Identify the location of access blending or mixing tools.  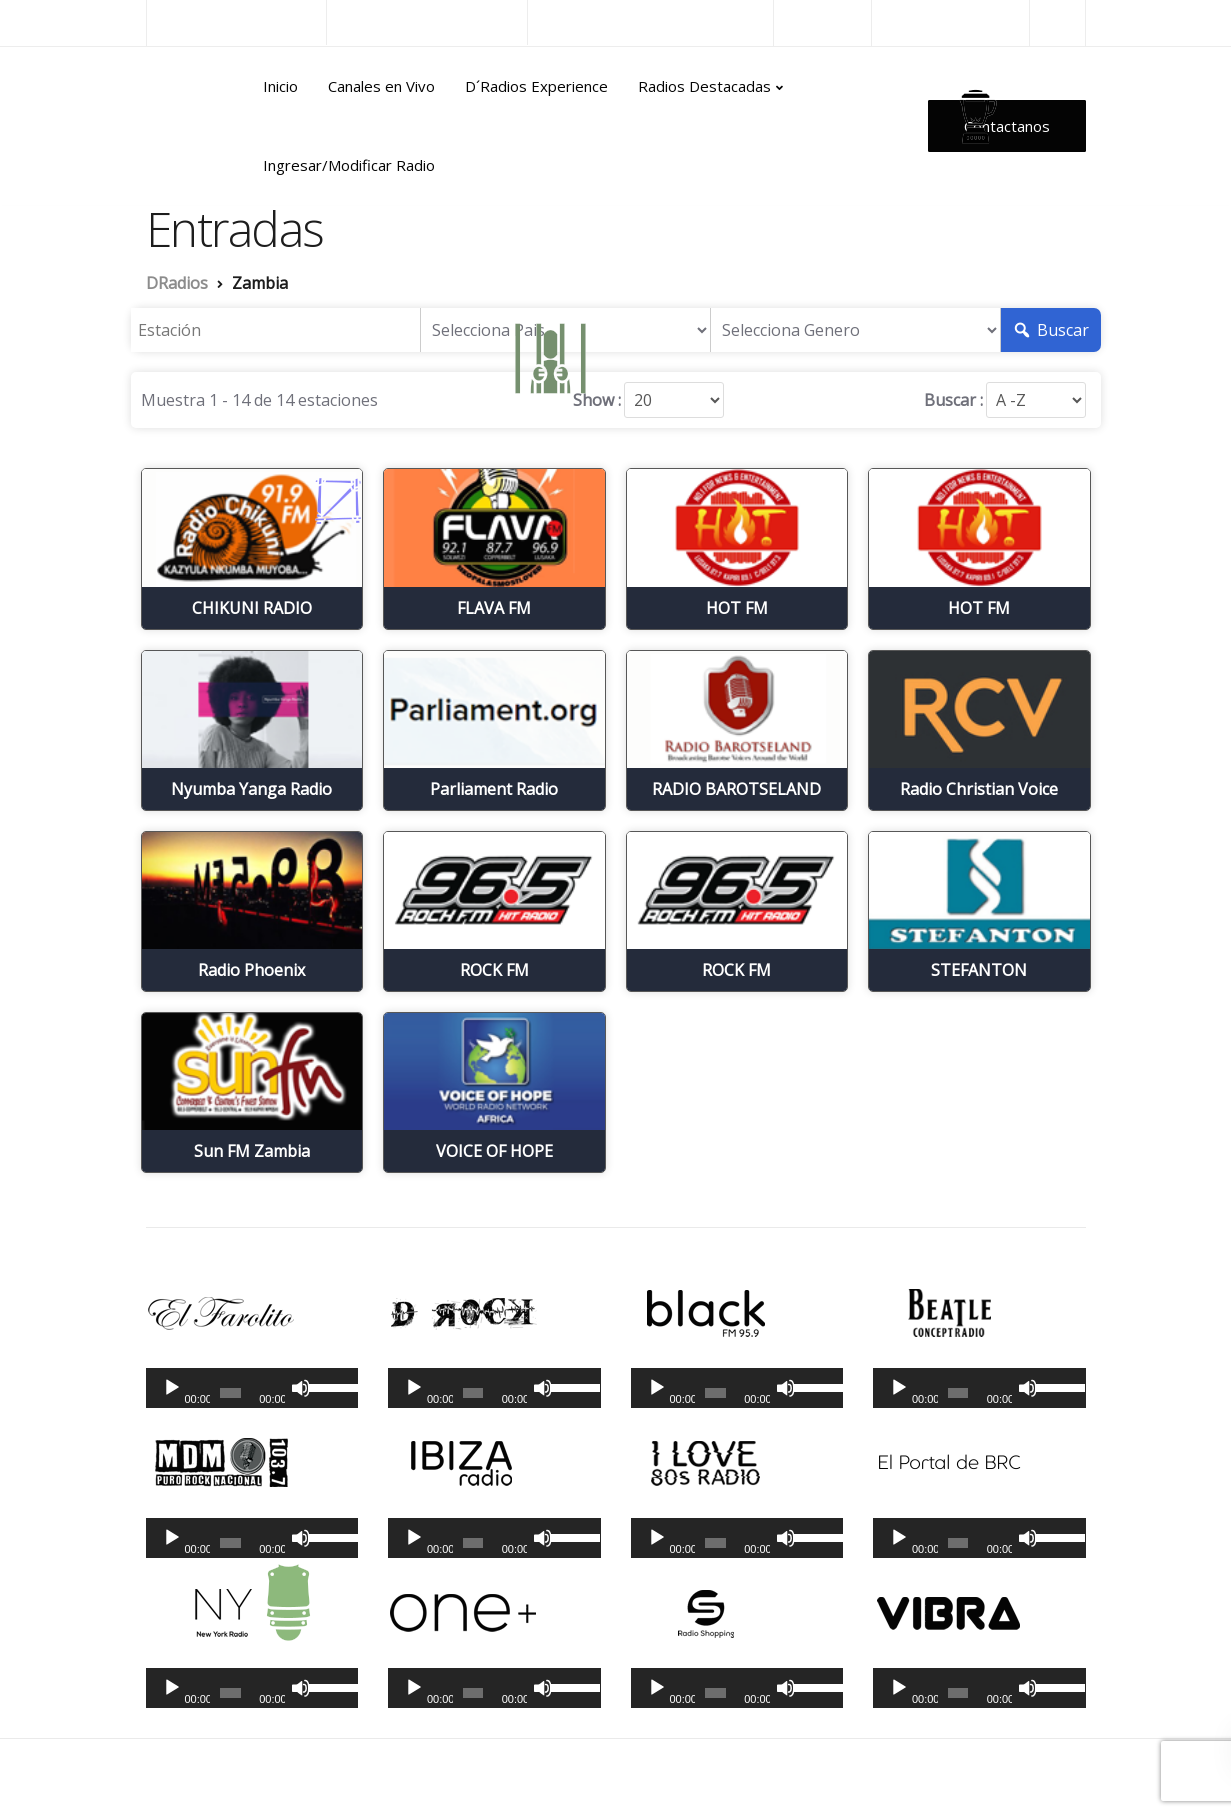
(975, 116).